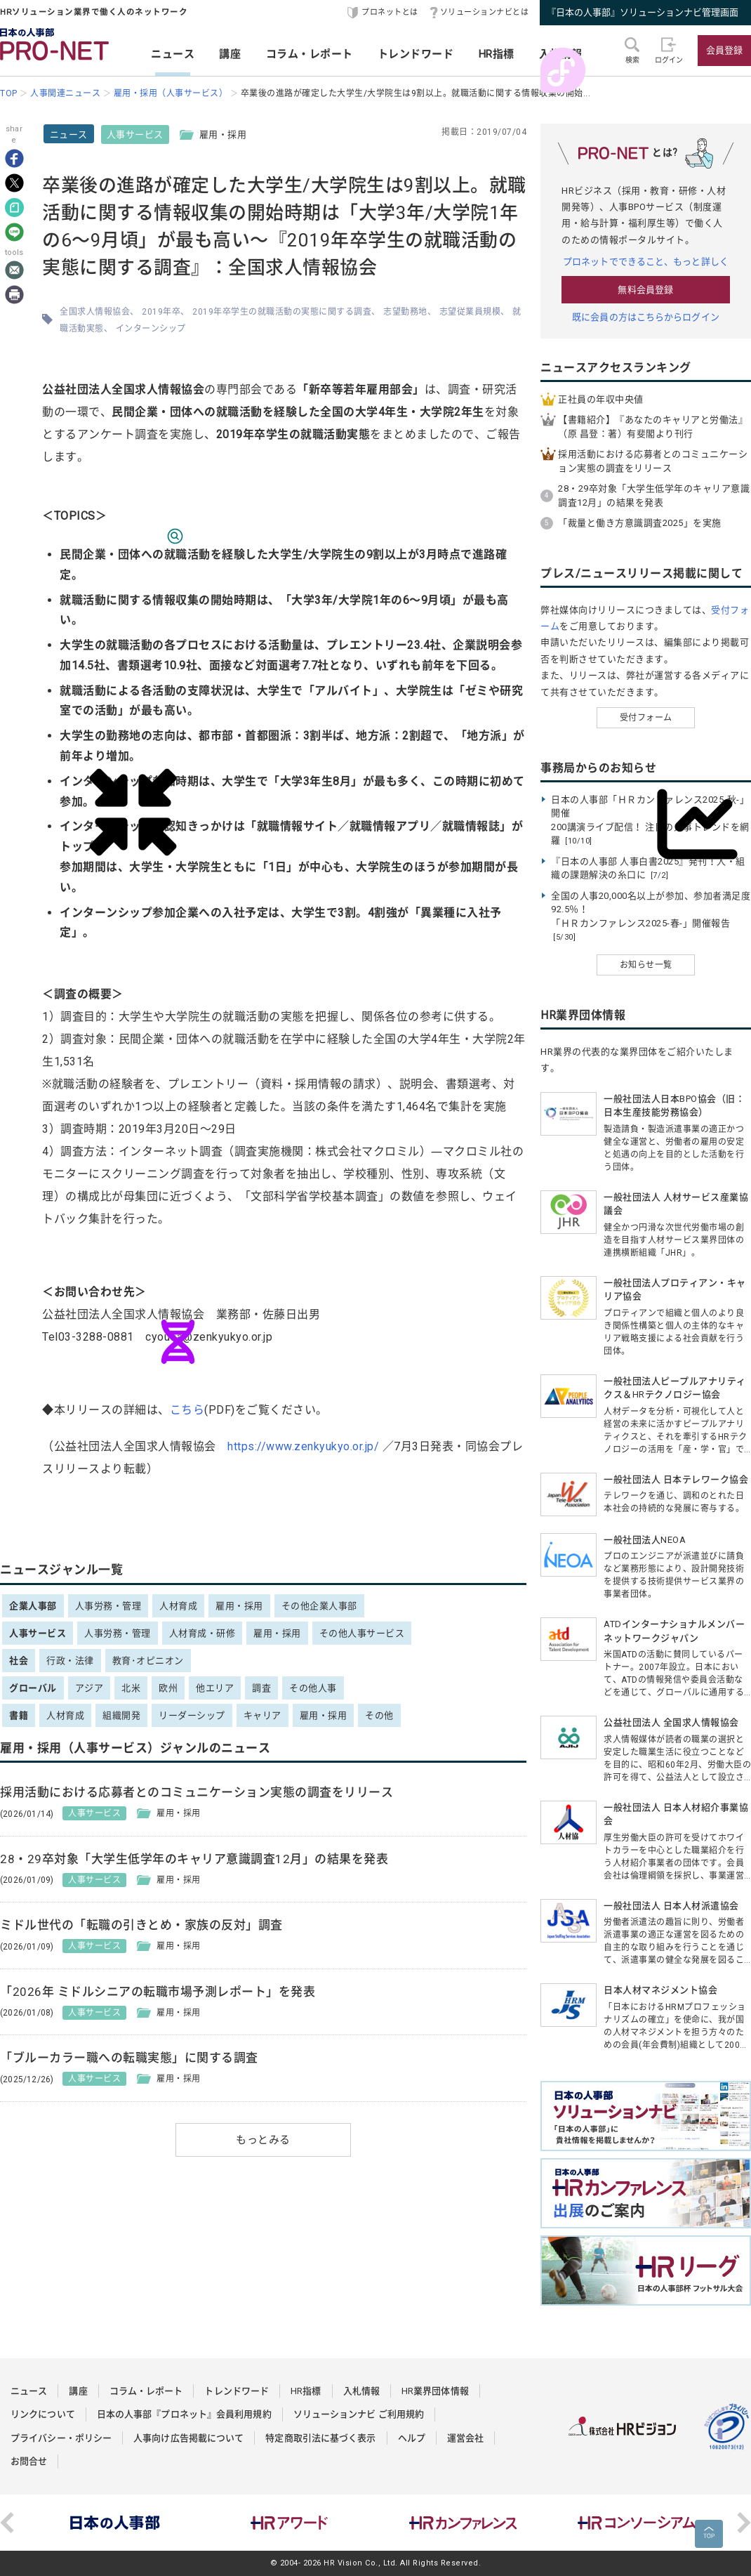 Image resolution: width=751 pixels, height=2576 pixels. Describe the element at coordinates (697, 824) in the screenshot. I see `view analytics or statistics` at that location.